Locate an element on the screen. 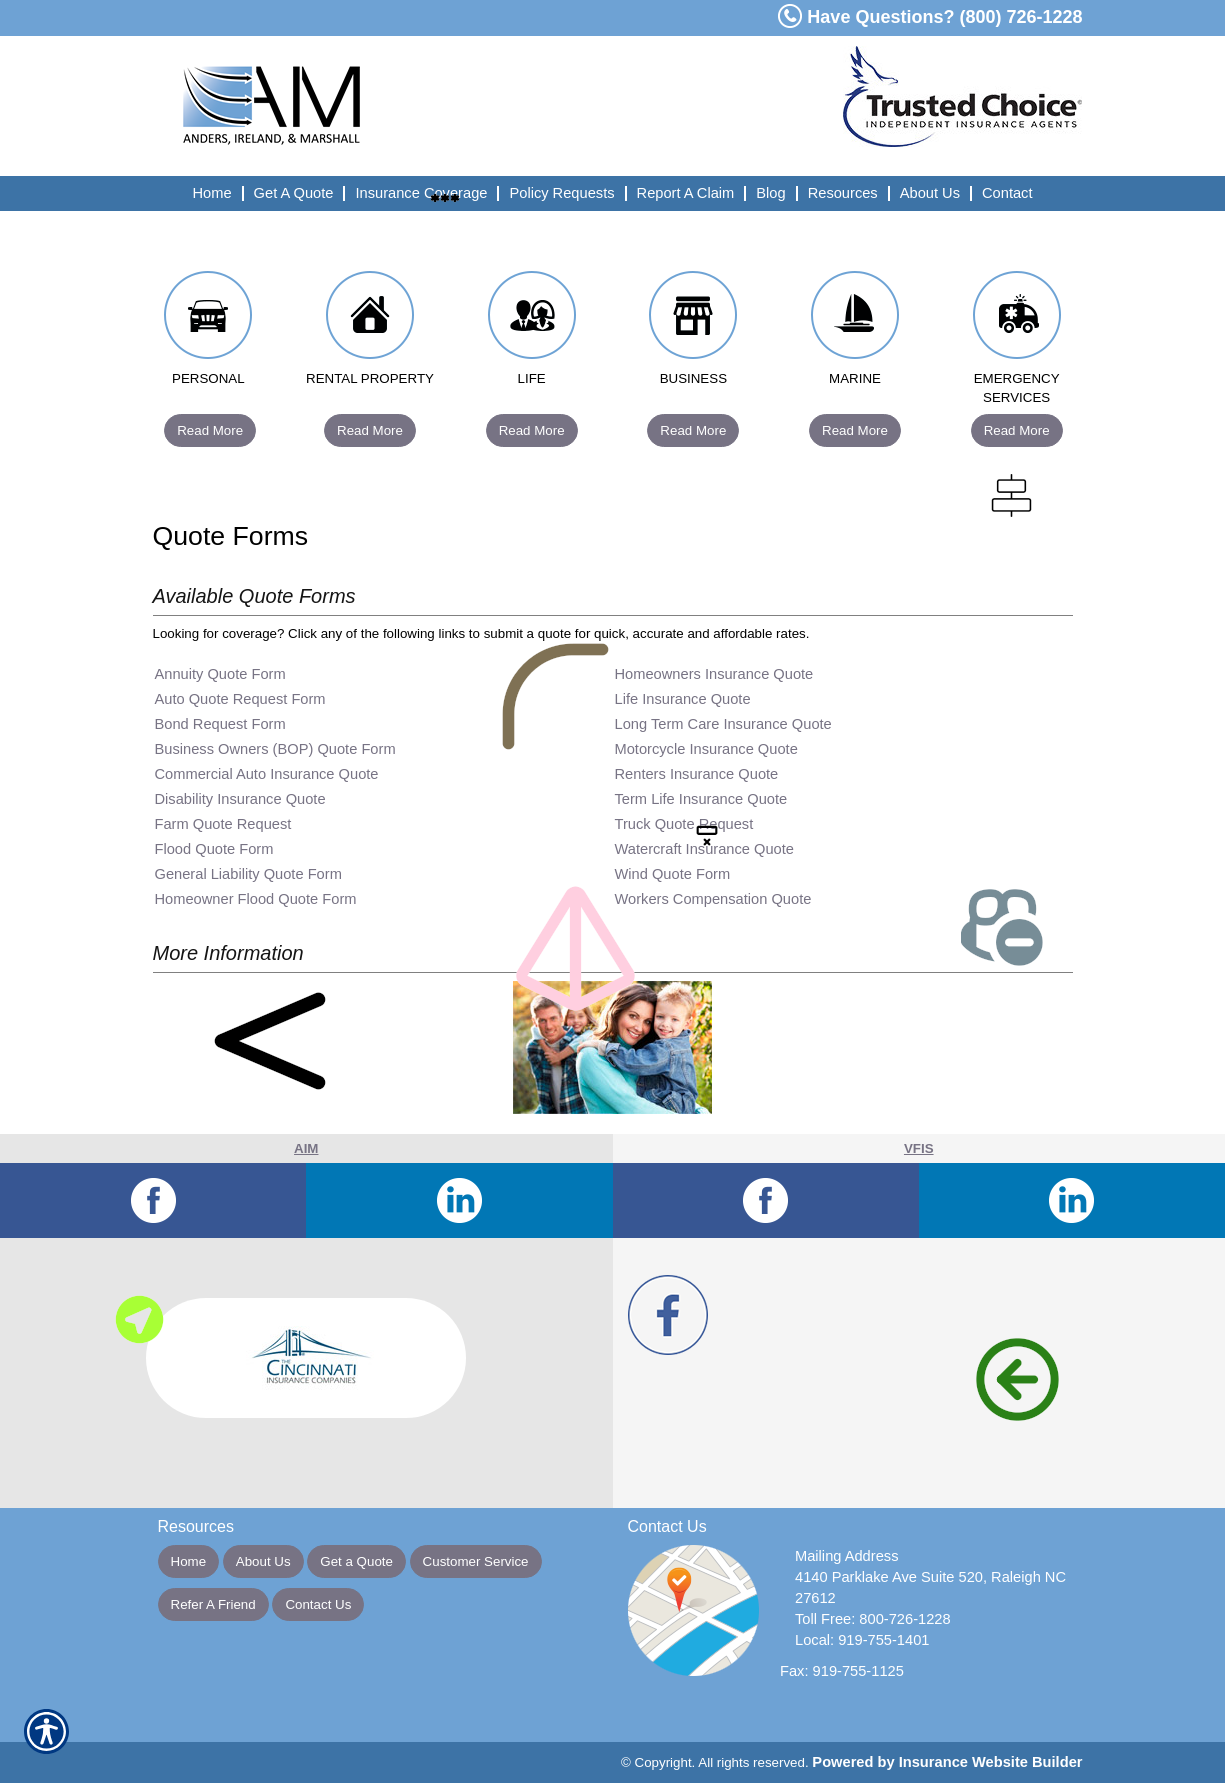  enter or manage your password is located at coordinates (445, 198).